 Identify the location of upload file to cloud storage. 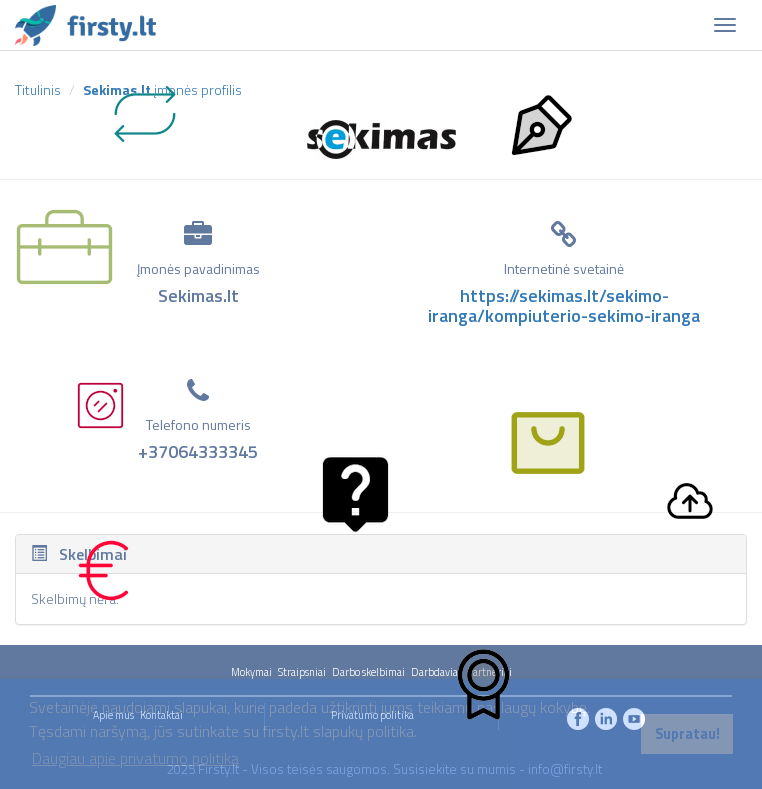
(690, 501).